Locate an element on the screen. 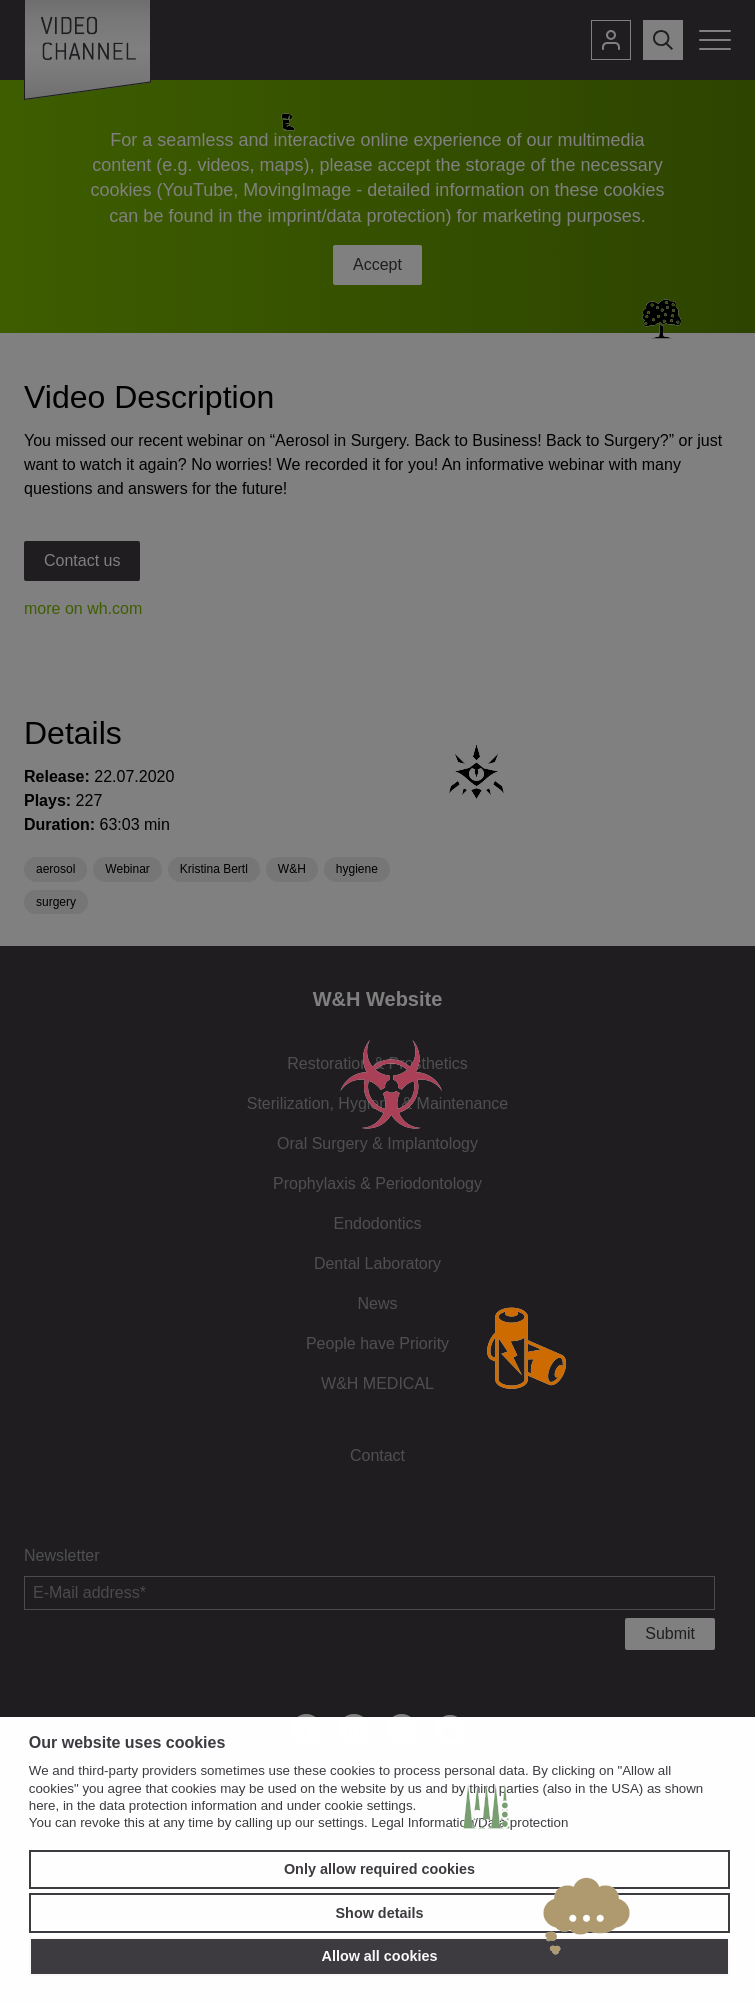 The image size is (755, 2002). play backgammon is located at coordinates (486, 1805).